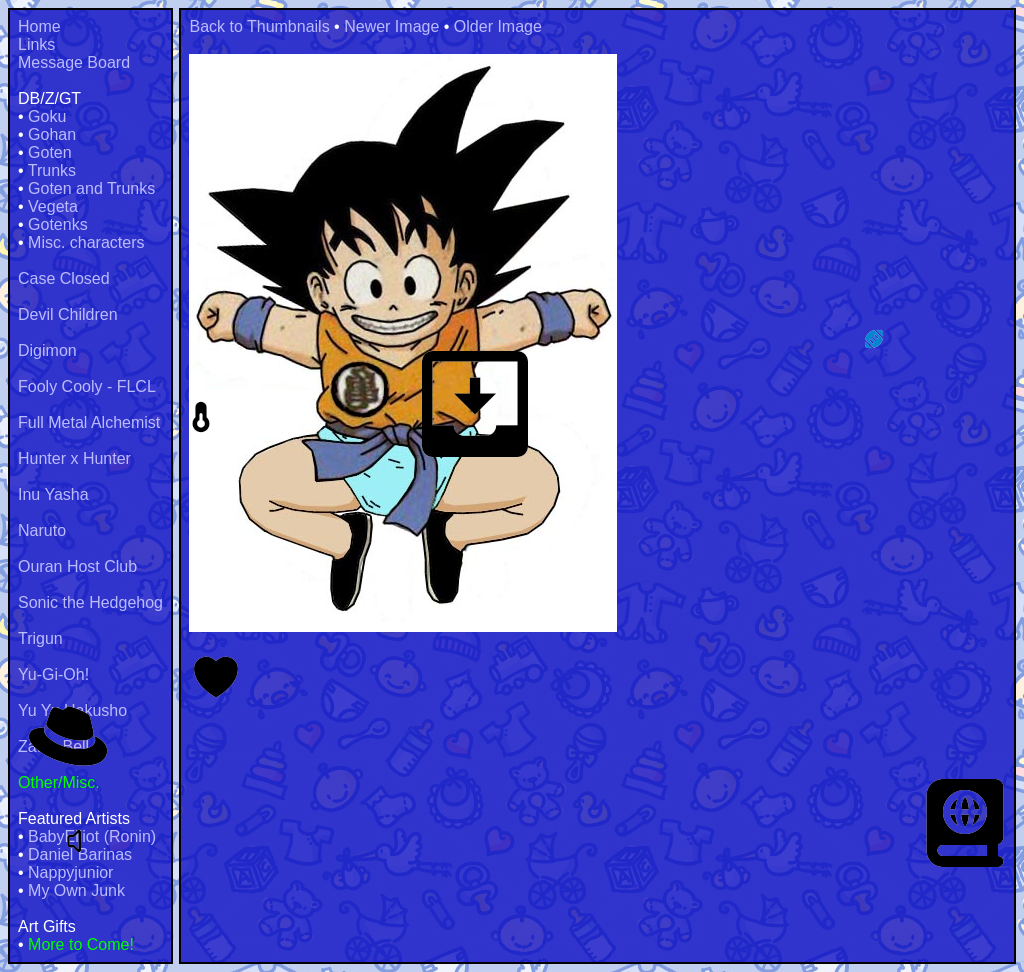  Describe the element at coordinates (475, 404) in the screenshot. I see `download to inbox` at that location.